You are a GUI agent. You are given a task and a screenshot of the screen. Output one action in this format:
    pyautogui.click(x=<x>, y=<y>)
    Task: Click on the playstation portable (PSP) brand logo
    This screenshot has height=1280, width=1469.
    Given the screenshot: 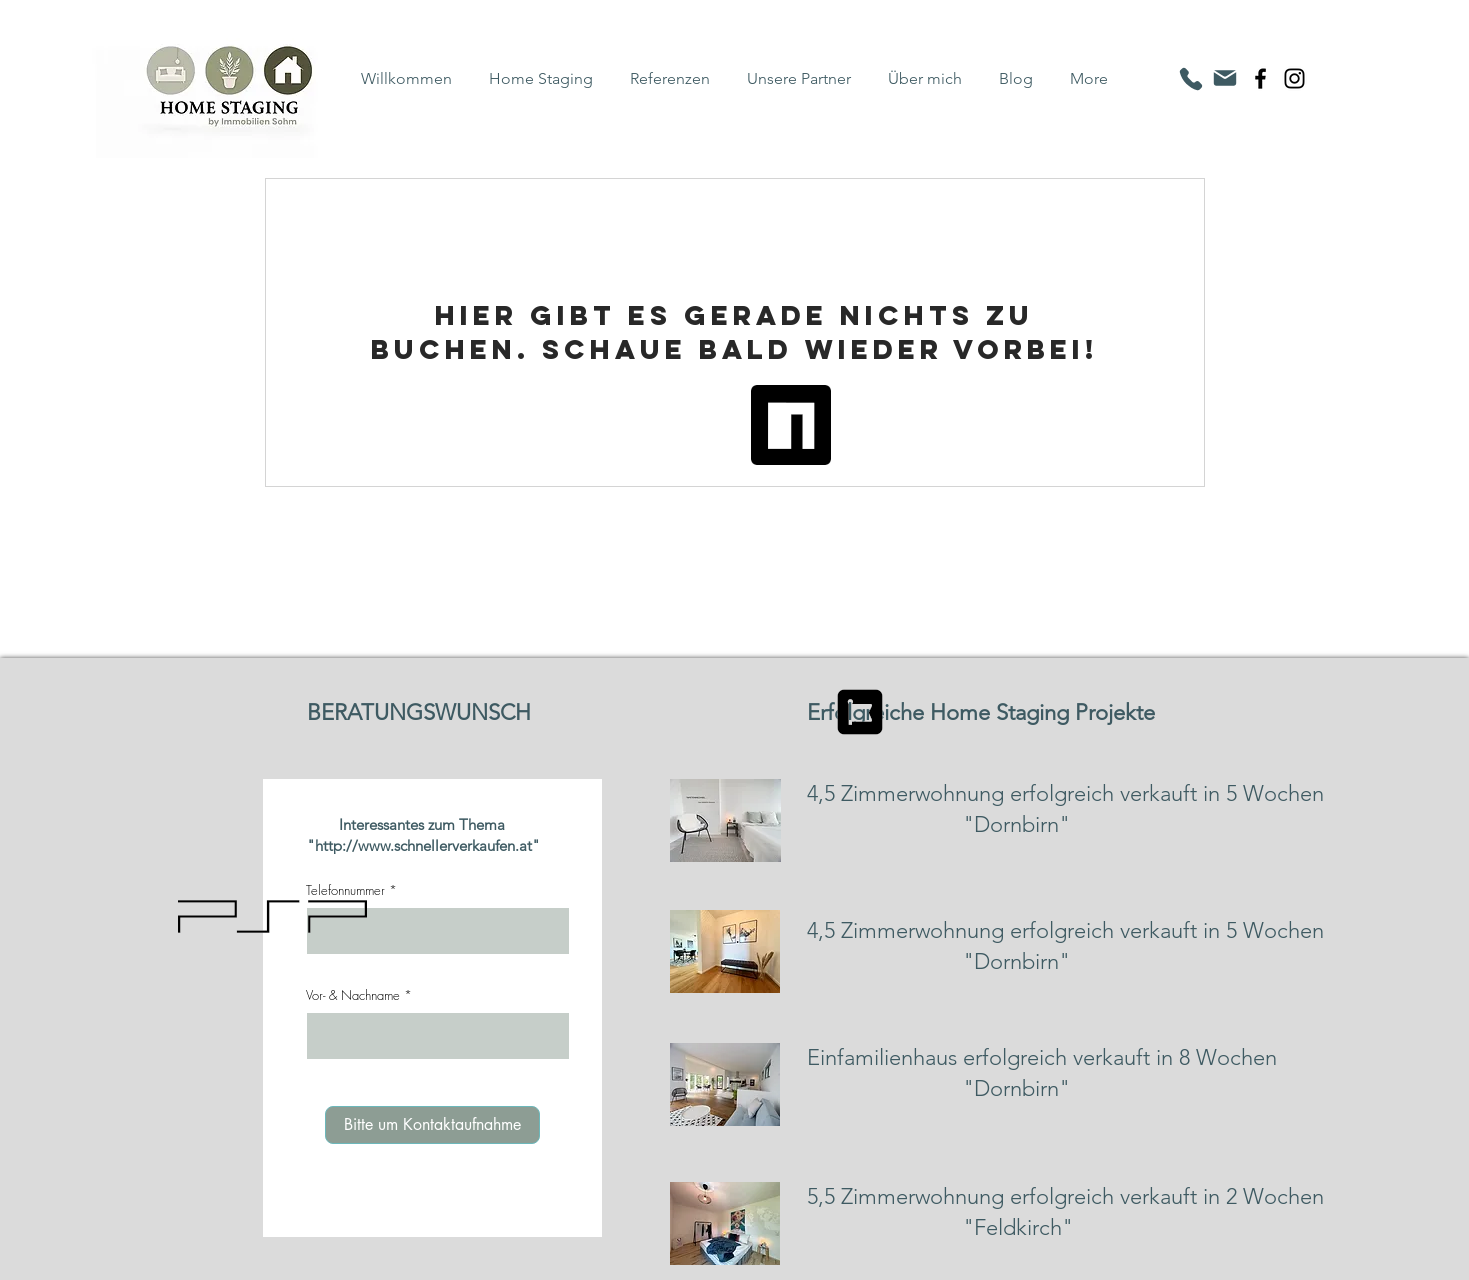 What is the action you would take?
    pyautogui.click(x=272, y=916)
    